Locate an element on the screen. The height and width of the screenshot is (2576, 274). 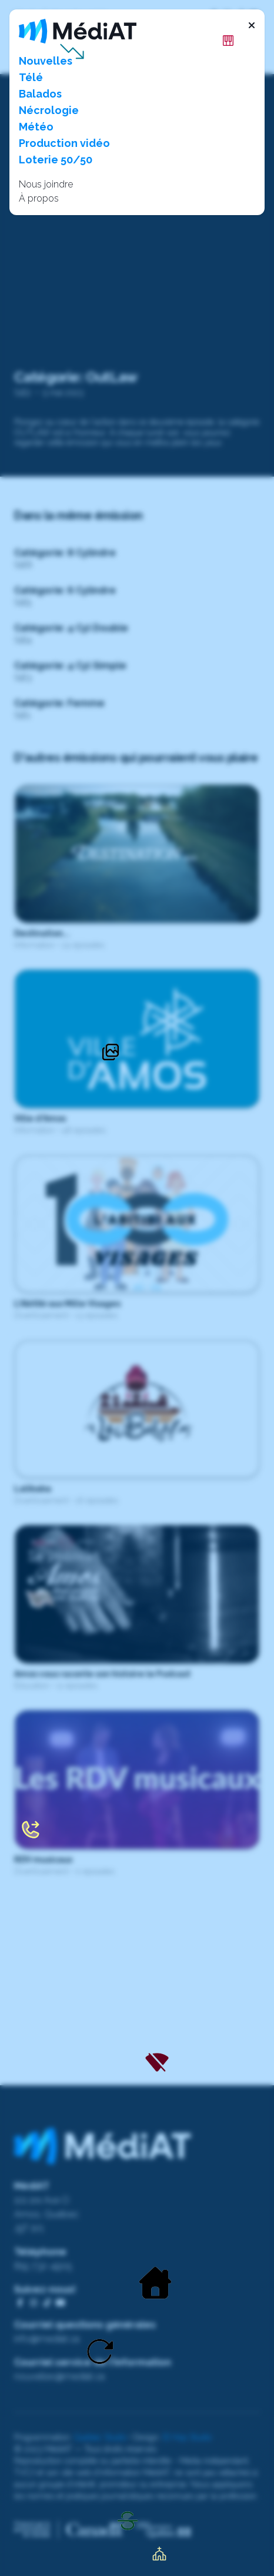
indicates a downward trend or decline in metrics is located at coordinates (72, 51).